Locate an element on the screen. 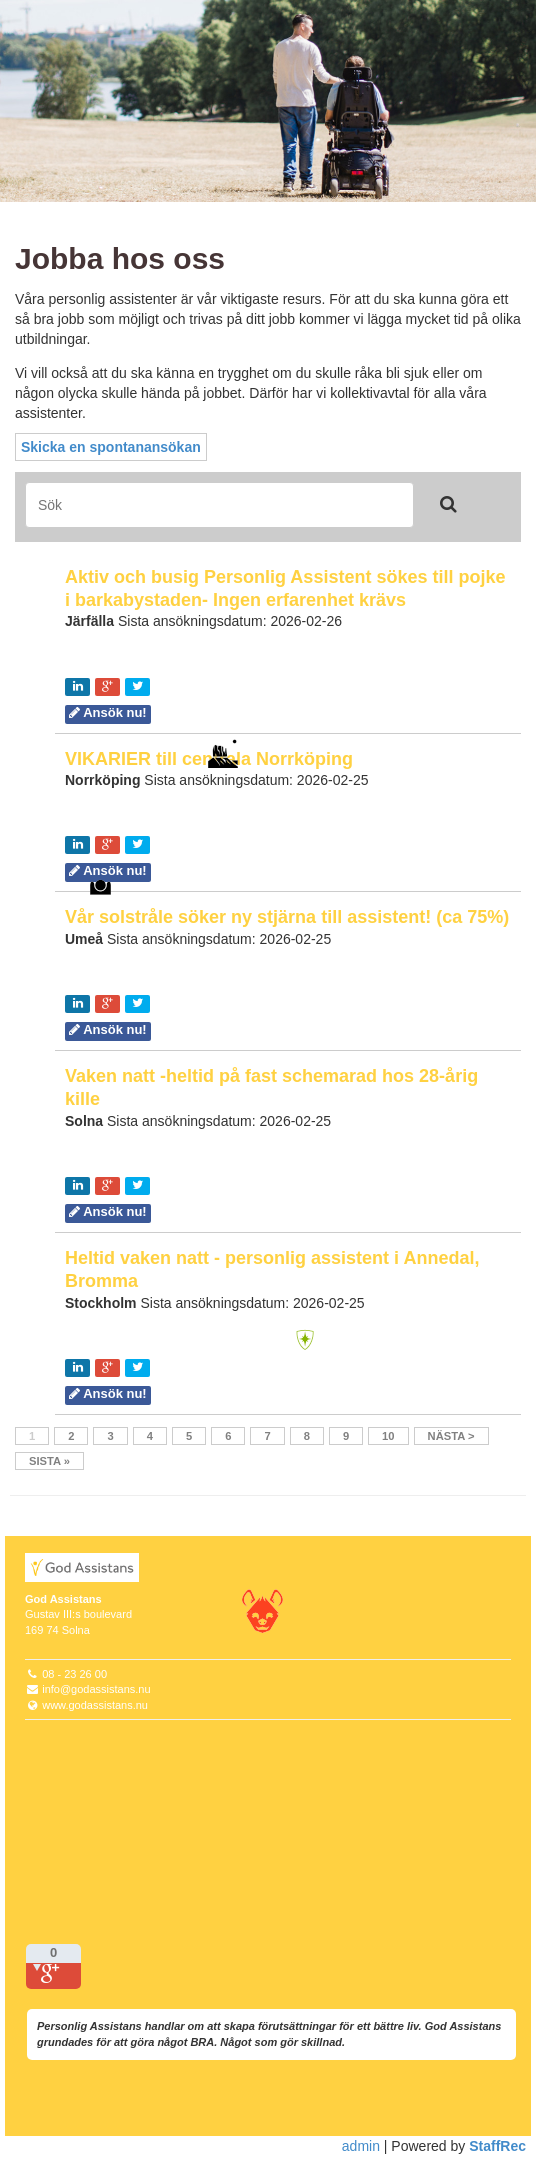  navigate to Monument Valley game is located at coordinates (223, 753).